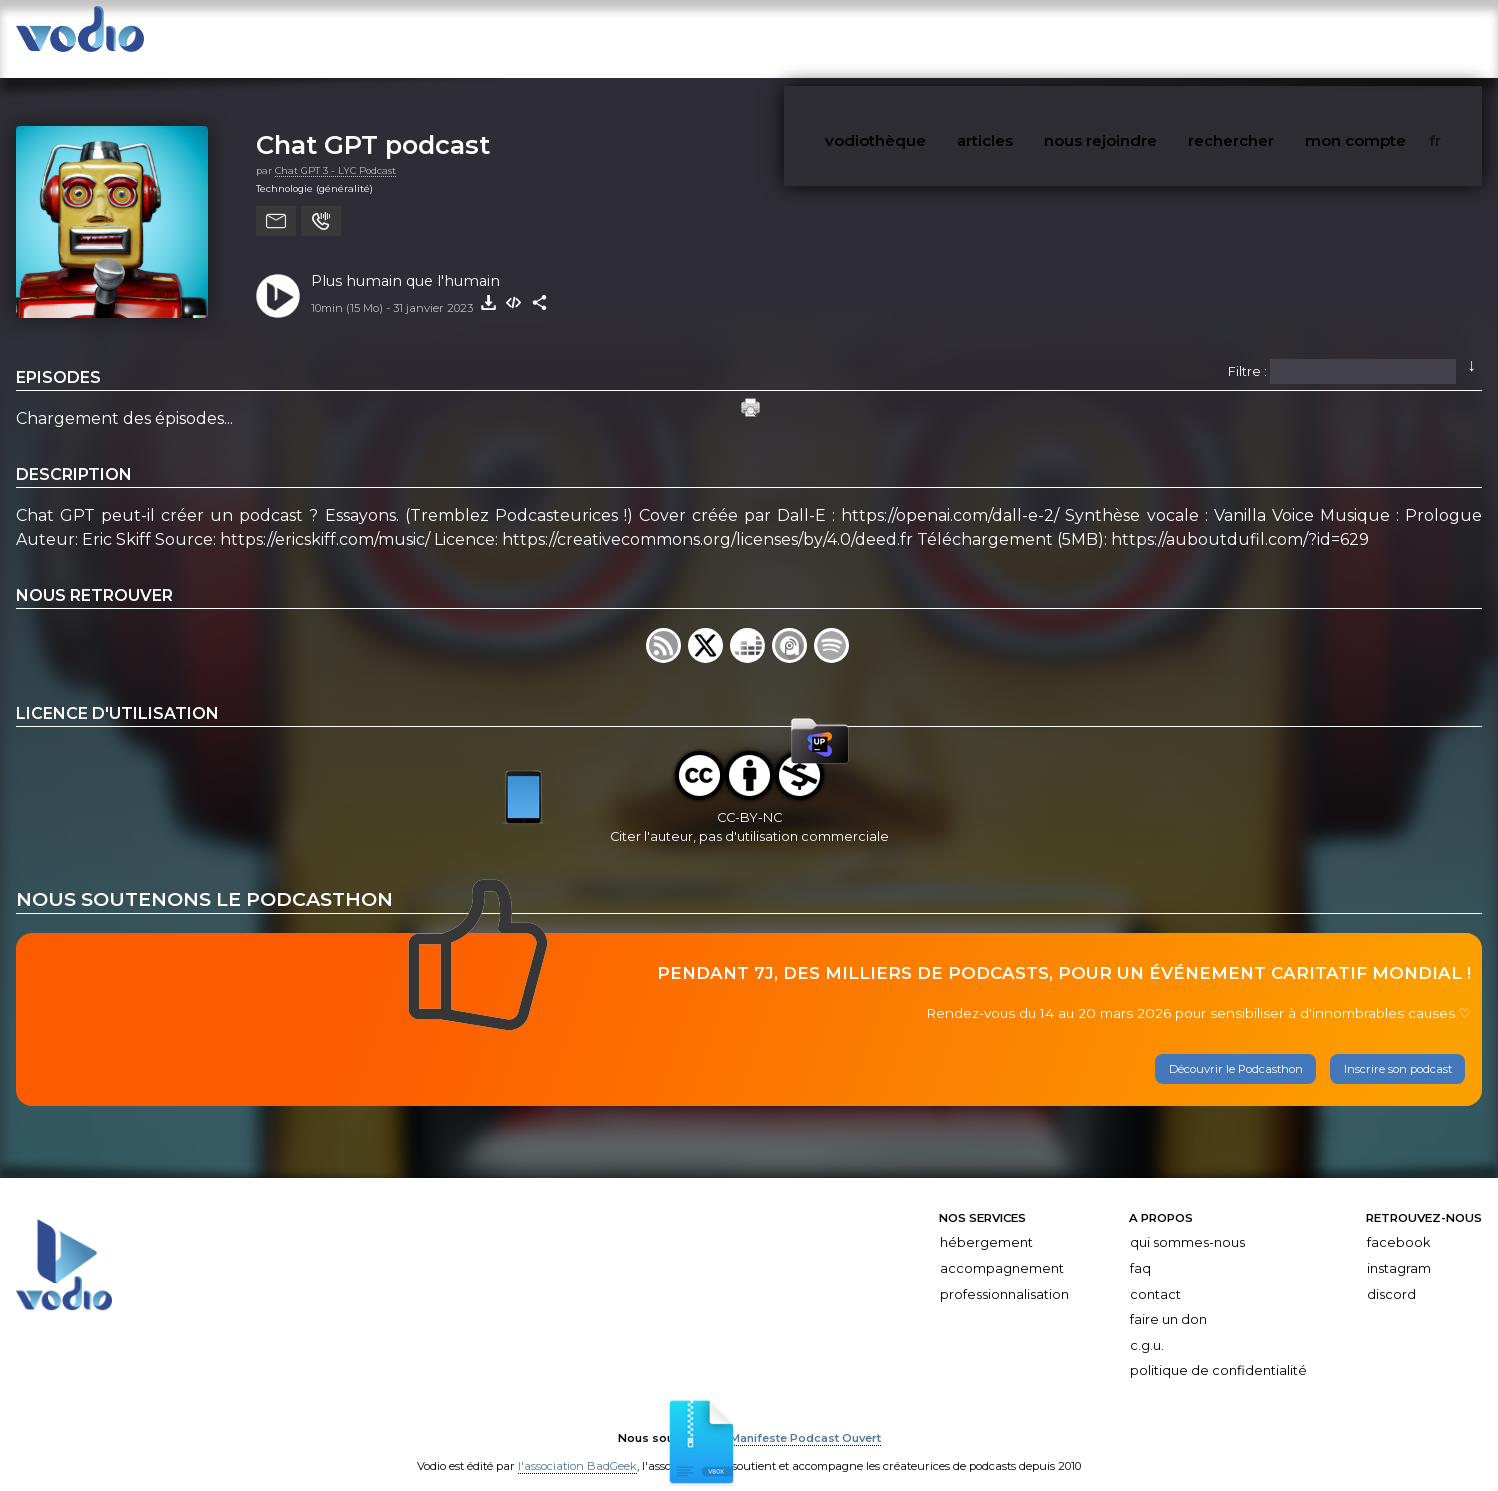 The image size is (1498, 1491). Describe the element at coordinates (473, 955) in the screenshot. I see `access body and hand gesture emojis` at that location.